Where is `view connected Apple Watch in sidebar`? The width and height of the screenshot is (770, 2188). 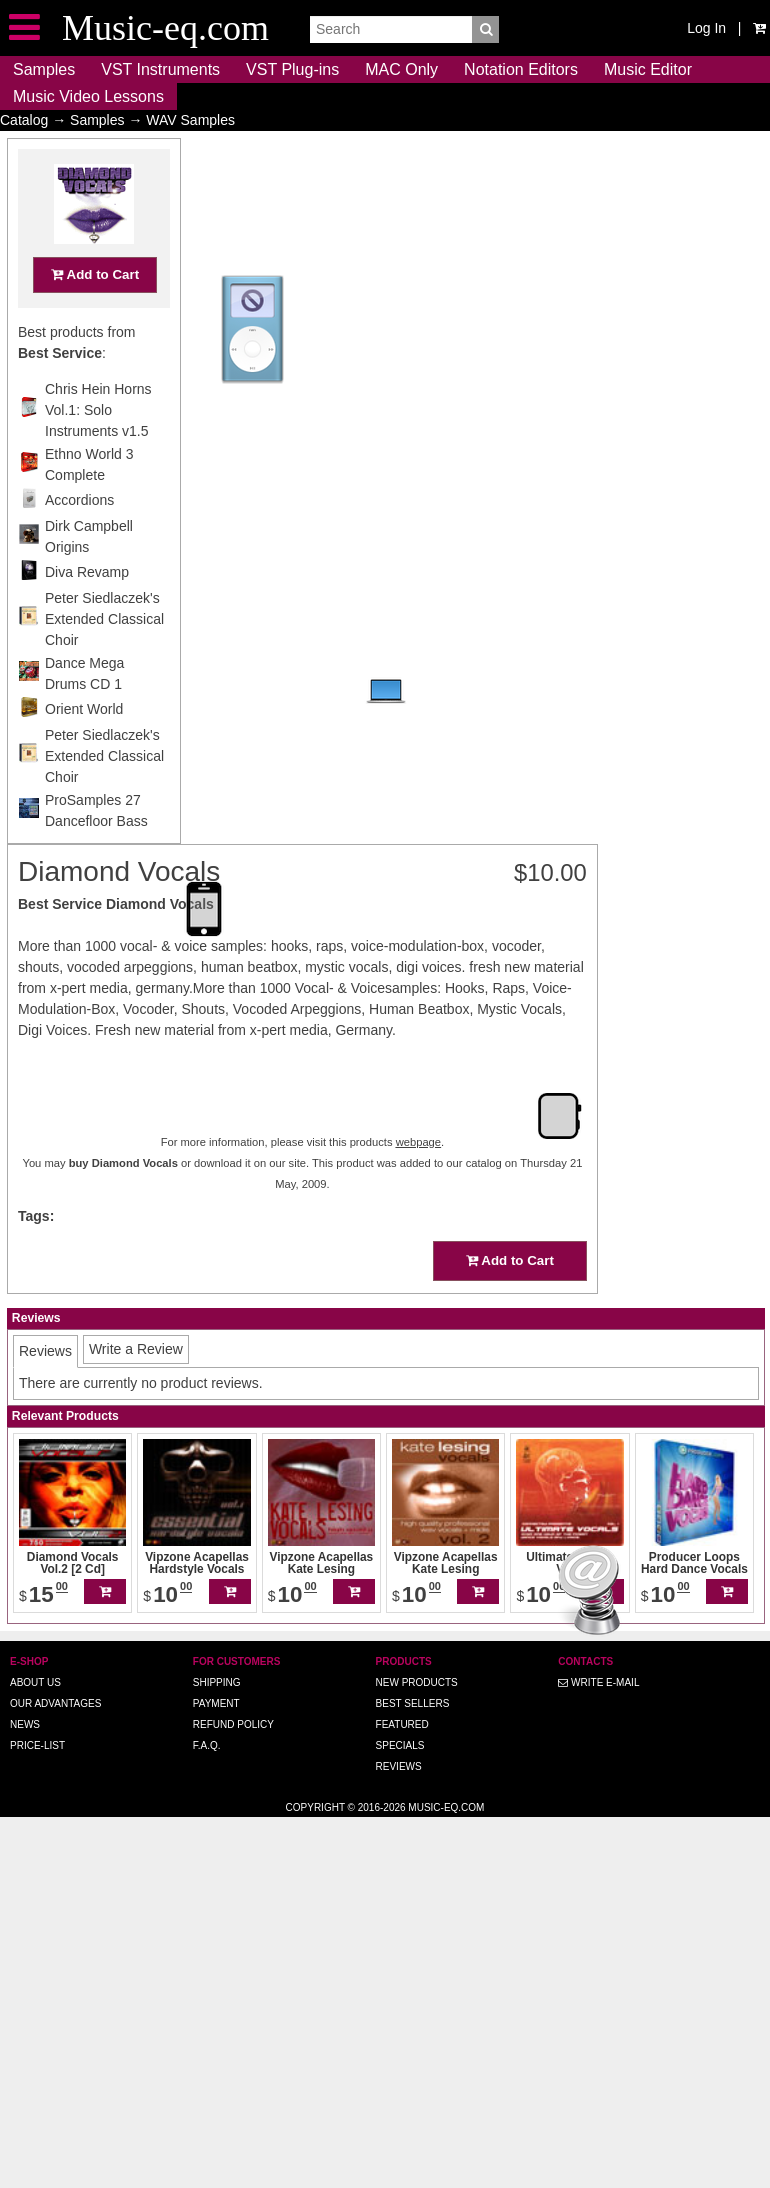
view connected Apple Watch in sidebar is located at coordinates (559, 1116).